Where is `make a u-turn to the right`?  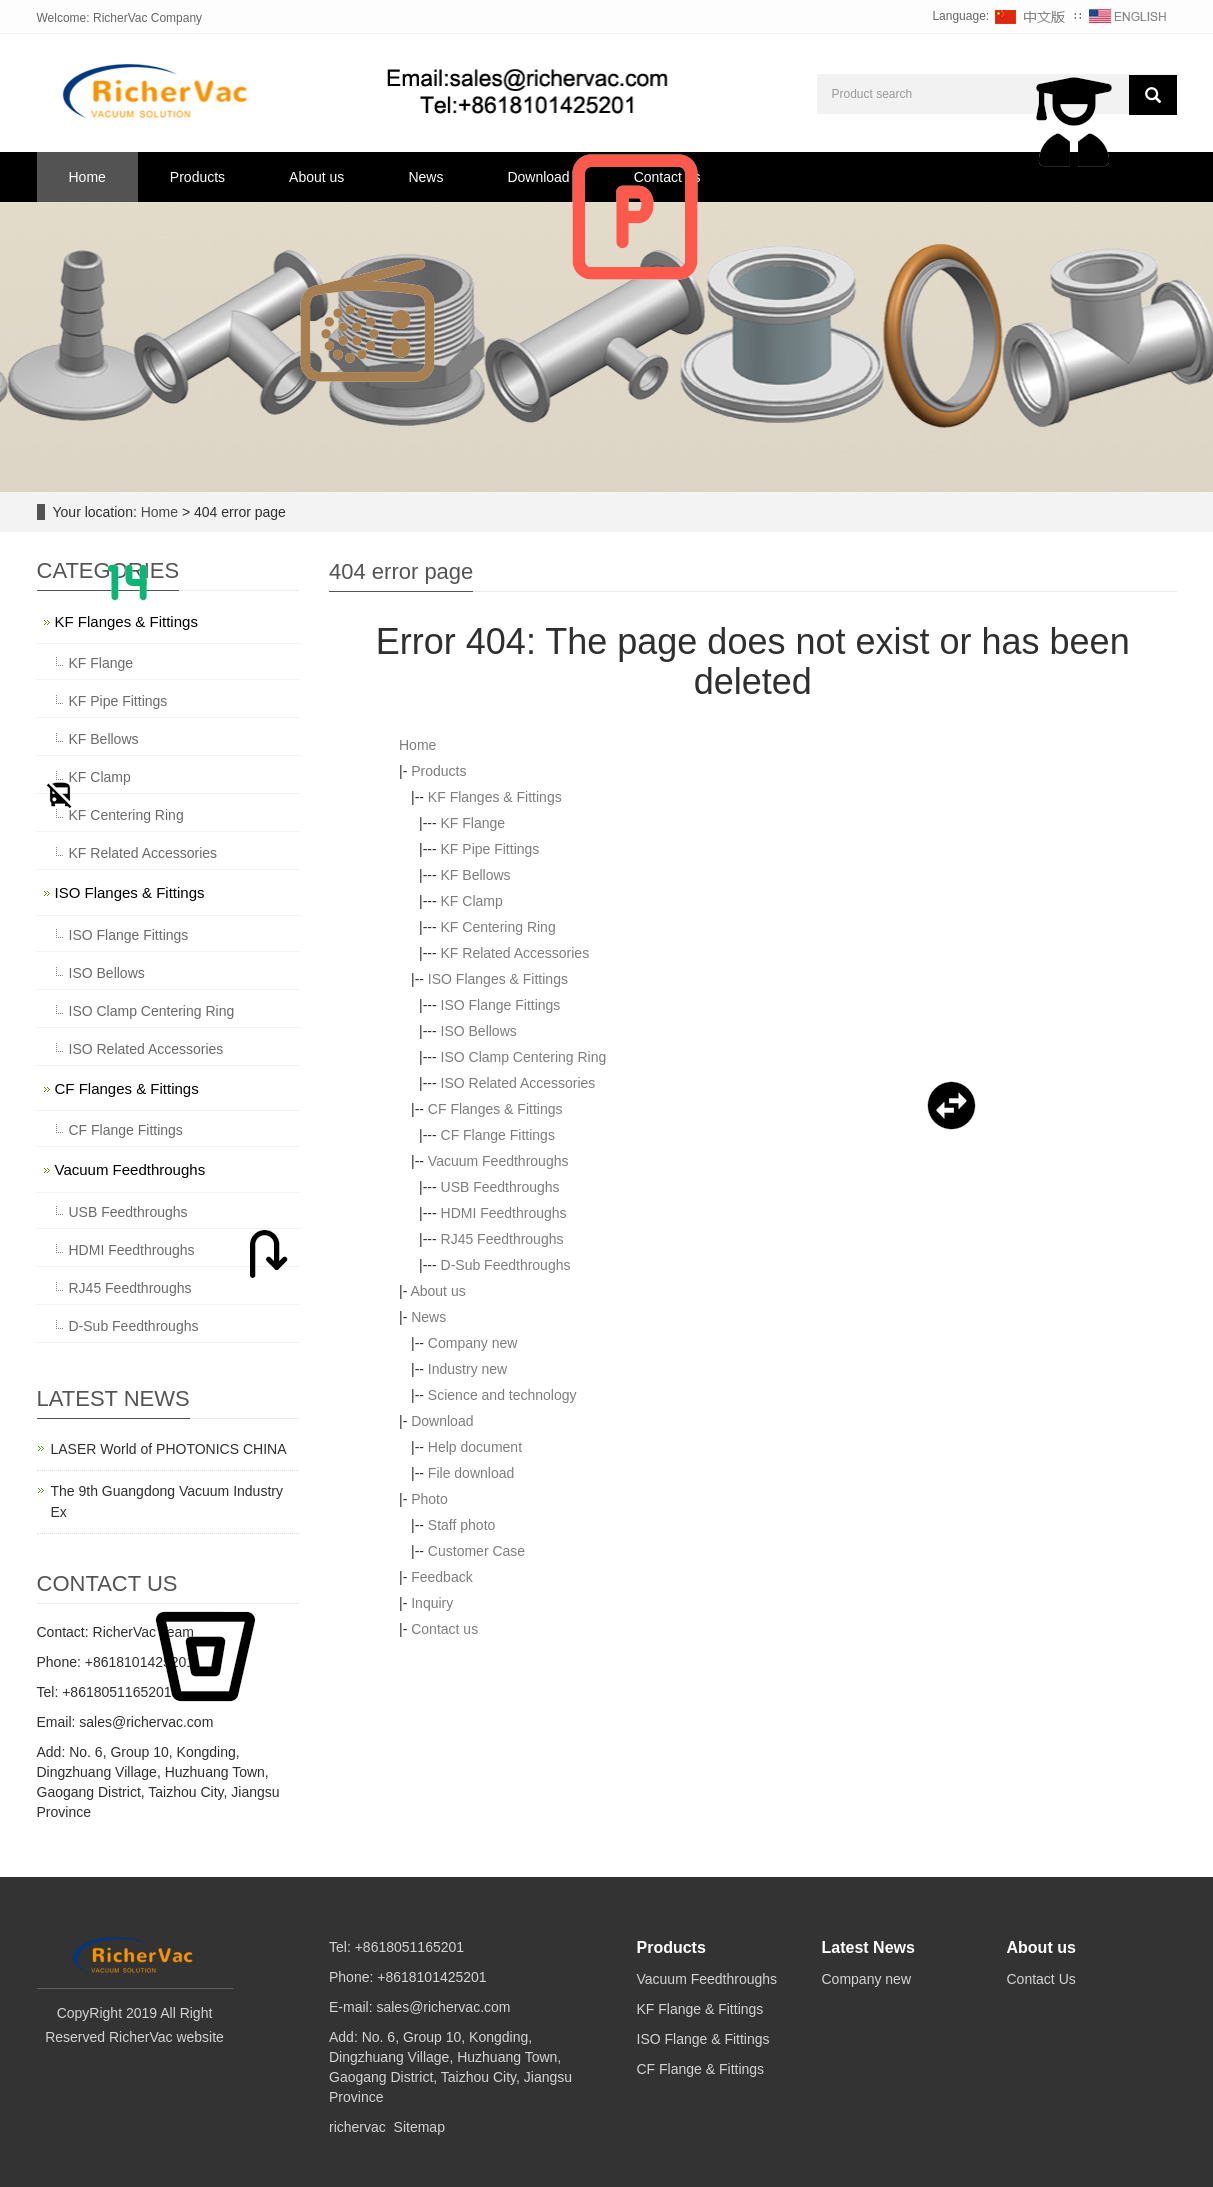 make a u-turn to the right is located at coordinates (266, 1254).